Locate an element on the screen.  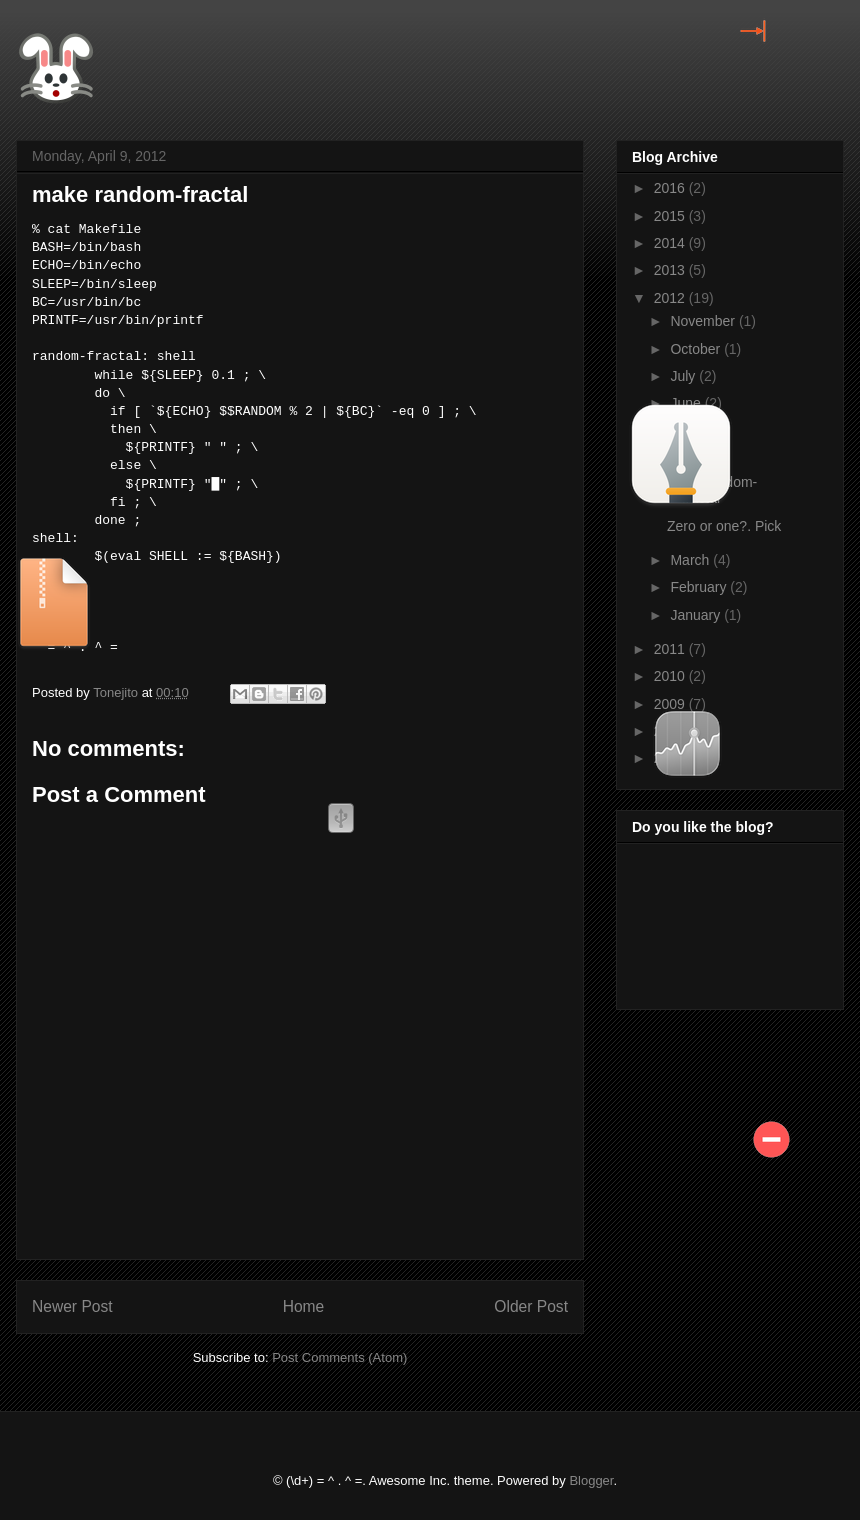
go to the last item or page is located at coordinates (753, 31).